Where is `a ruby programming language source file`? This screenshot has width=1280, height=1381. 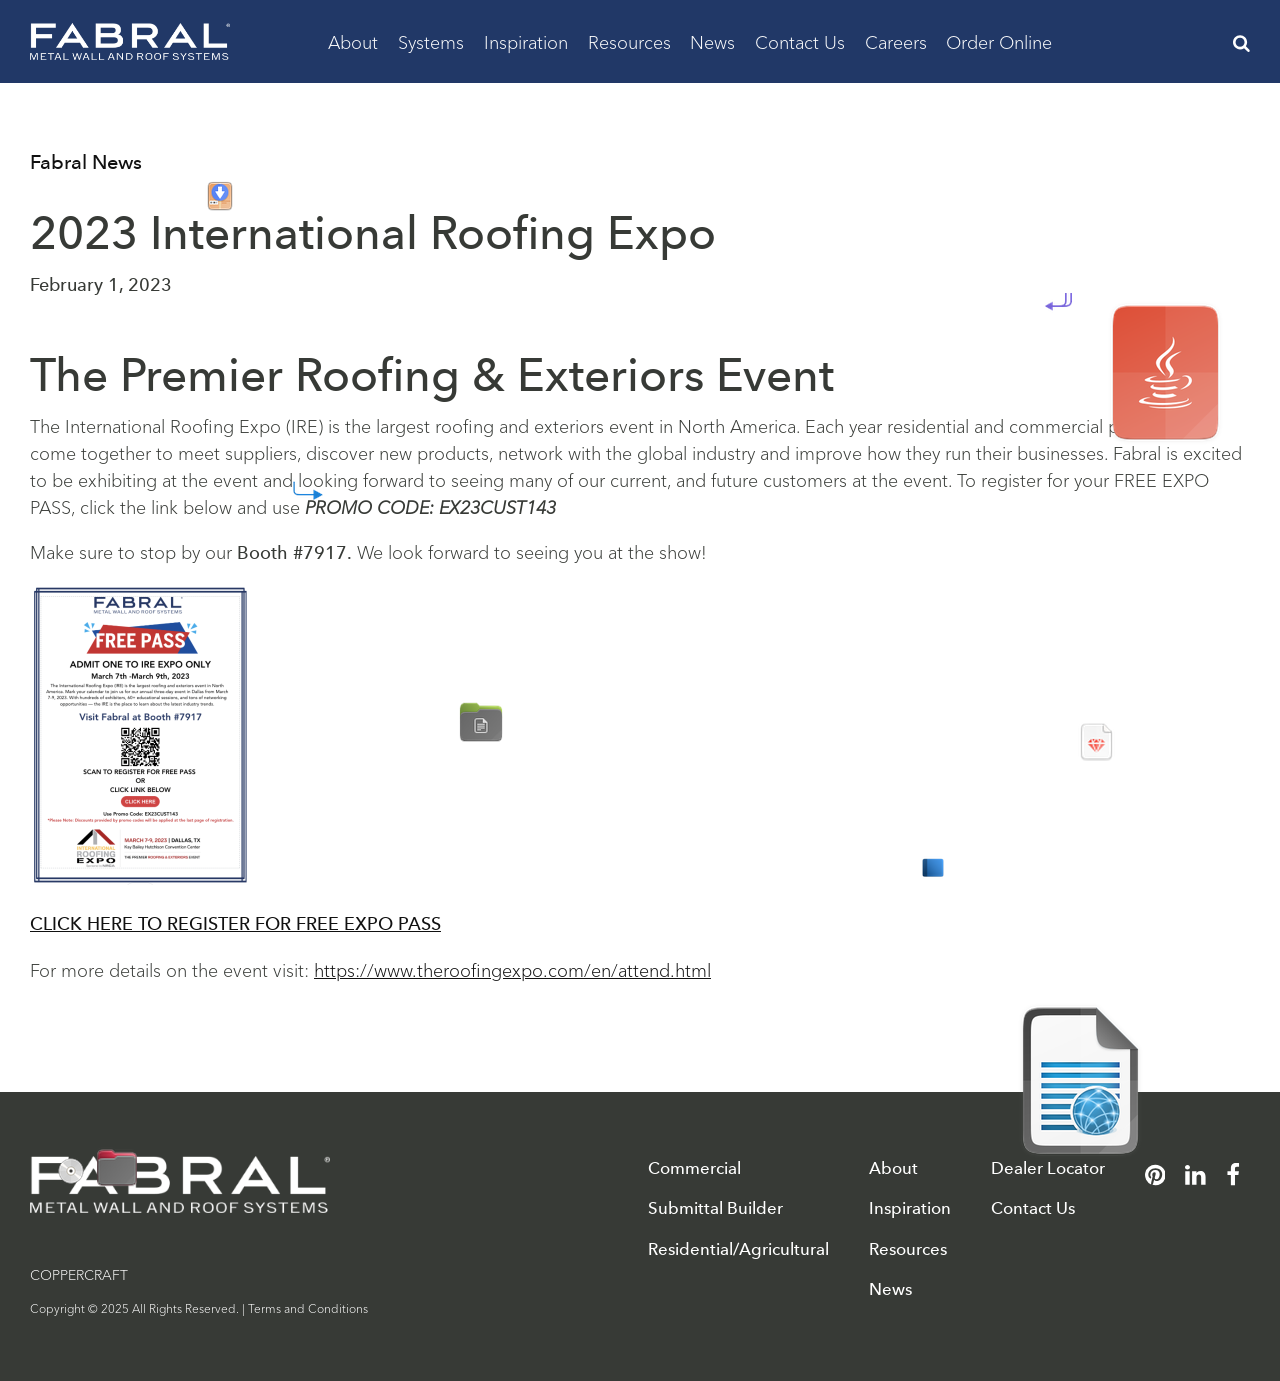 a ruby programming language source file is located at coordinates (1096, 741).